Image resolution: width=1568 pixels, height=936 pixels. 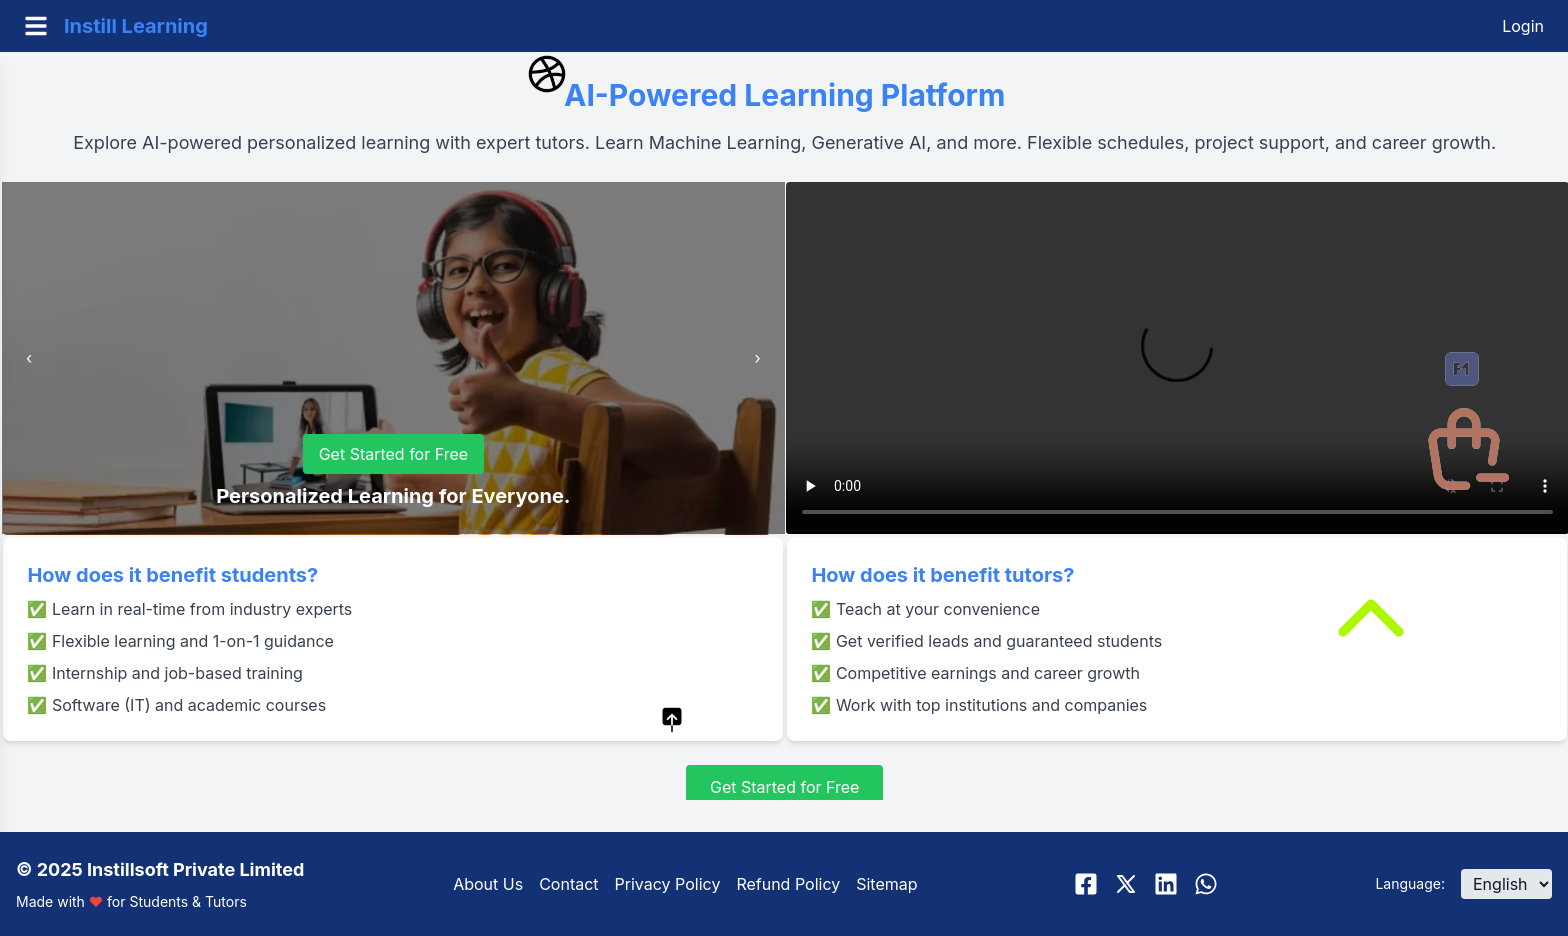 What do you see at coordinates (547, 74) in the screenshot?
I see `visit dribbble profile or portfolio` at bounding box center [547, 74].